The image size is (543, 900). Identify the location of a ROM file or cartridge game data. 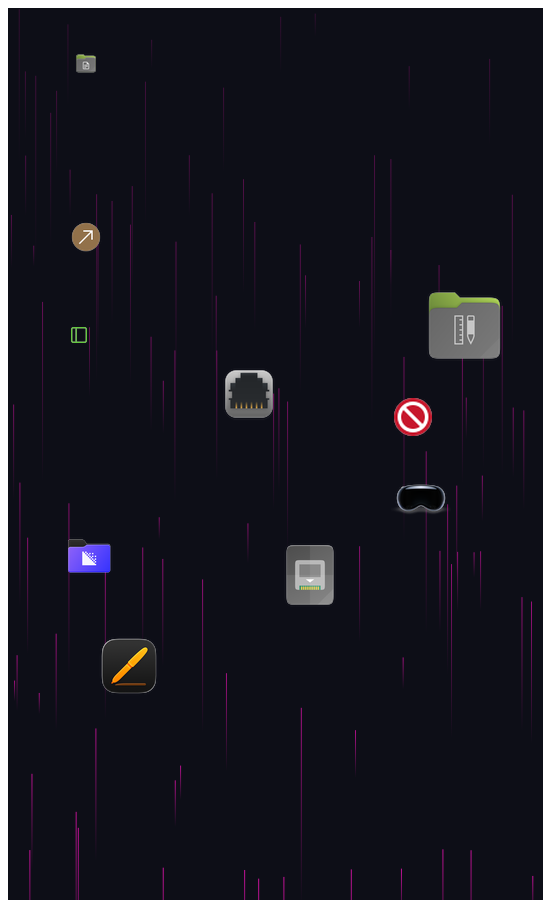
(310, 575).